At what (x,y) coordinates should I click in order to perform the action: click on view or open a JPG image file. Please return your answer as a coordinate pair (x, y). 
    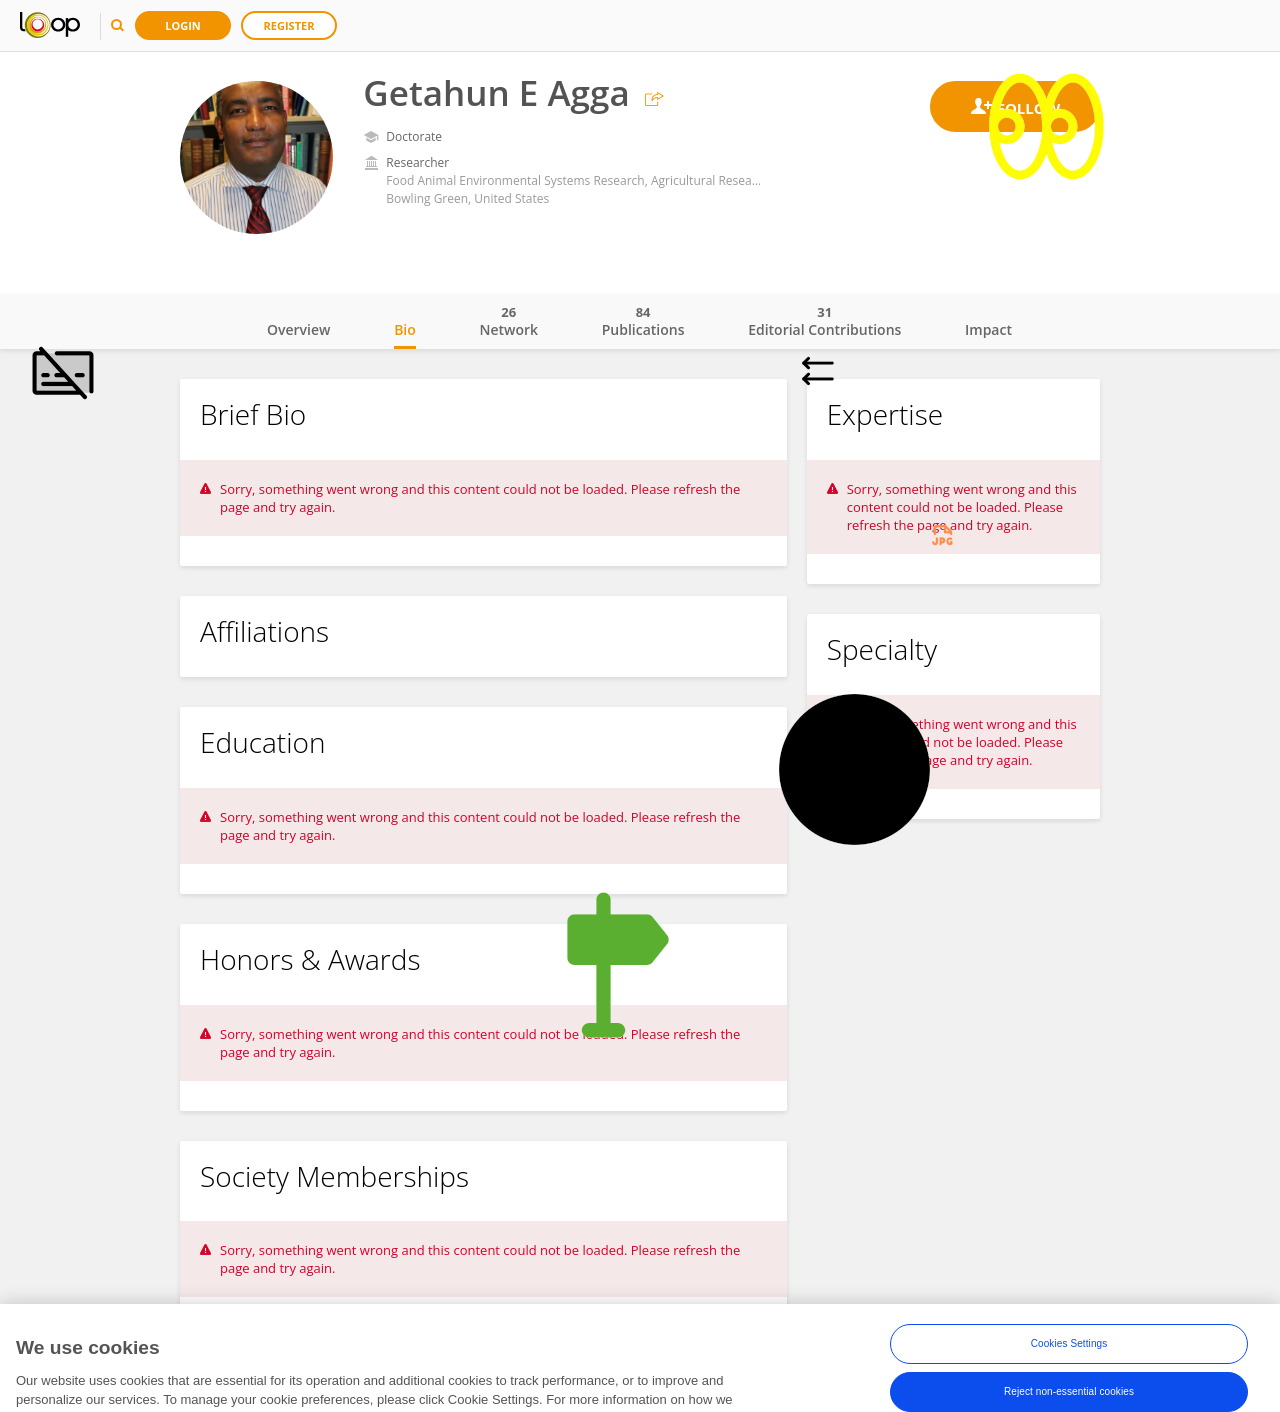
    Looking at the image, I should click on (943, 536).